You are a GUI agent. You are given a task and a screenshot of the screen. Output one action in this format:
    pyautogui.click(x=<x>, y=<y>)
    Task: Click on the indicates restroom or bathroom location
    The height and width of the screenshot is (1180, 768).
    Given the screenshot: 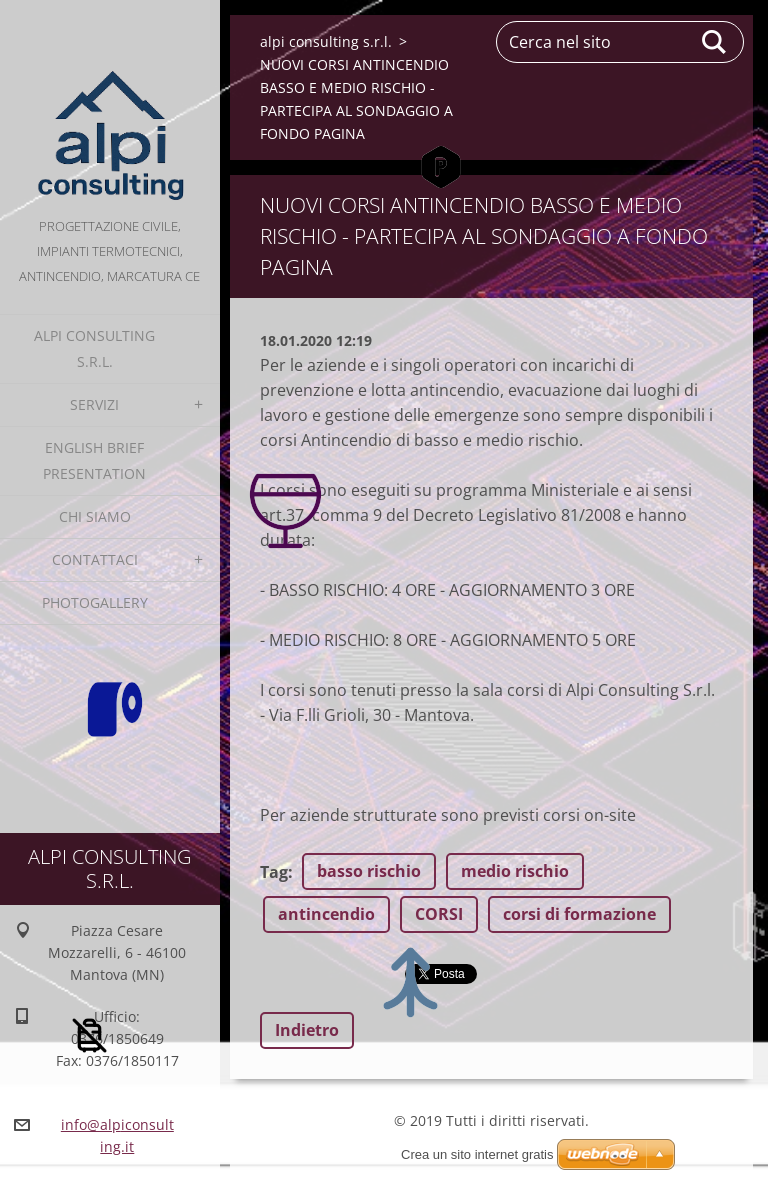 What is the action you would take?
    pyautogui.click(x=115, y=706)
    